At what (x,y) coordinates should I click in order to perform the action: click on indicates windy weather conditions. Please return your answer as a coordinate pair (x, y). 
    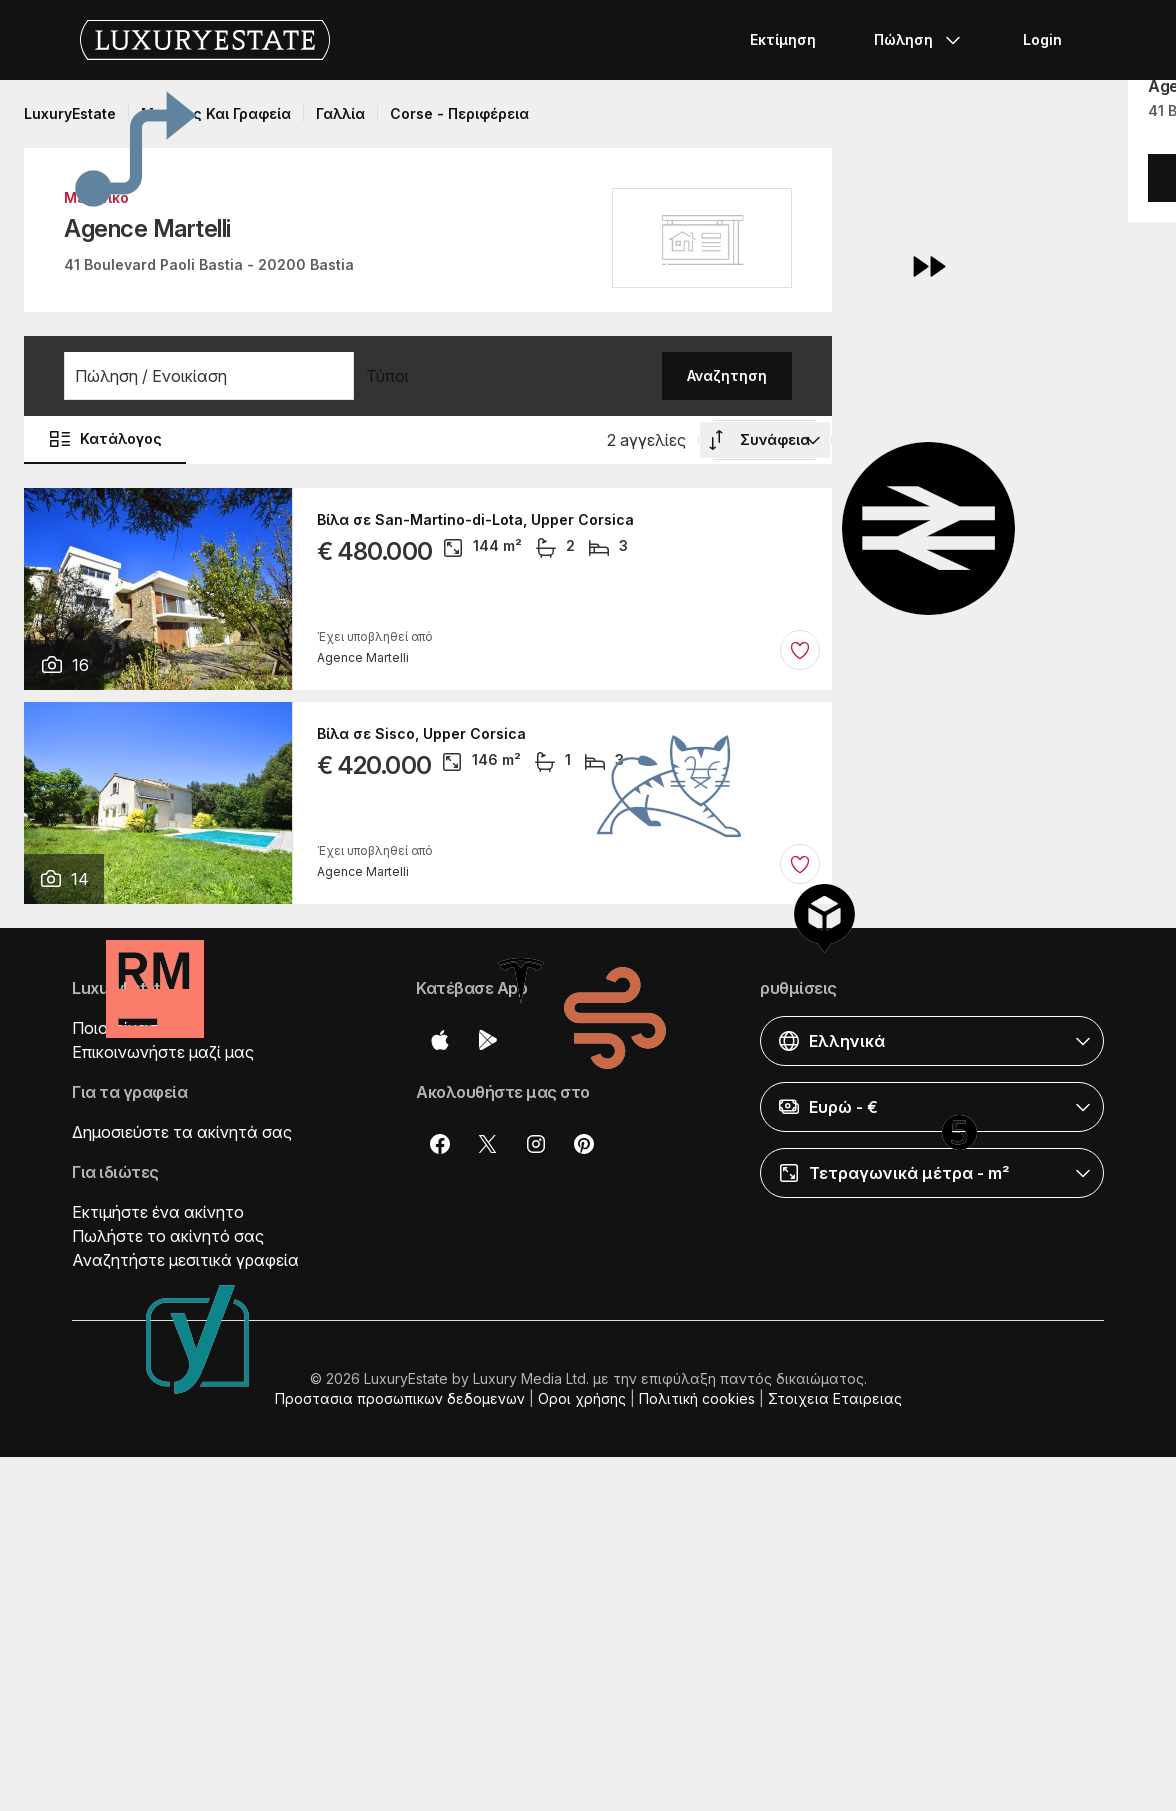
    Looking at the image, I should click on (615, 1018).